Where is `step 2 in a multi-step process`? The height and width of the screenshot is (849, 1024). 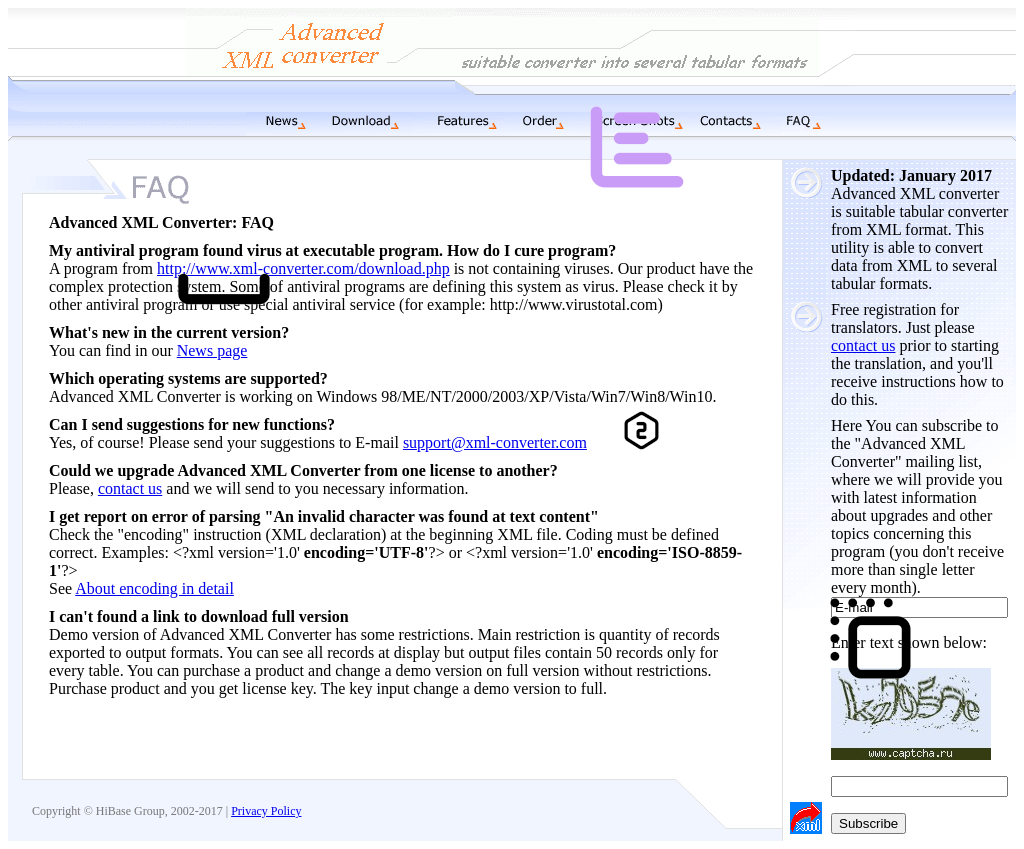 step 2 in a multi-step process is located at coordinates (641, 430).